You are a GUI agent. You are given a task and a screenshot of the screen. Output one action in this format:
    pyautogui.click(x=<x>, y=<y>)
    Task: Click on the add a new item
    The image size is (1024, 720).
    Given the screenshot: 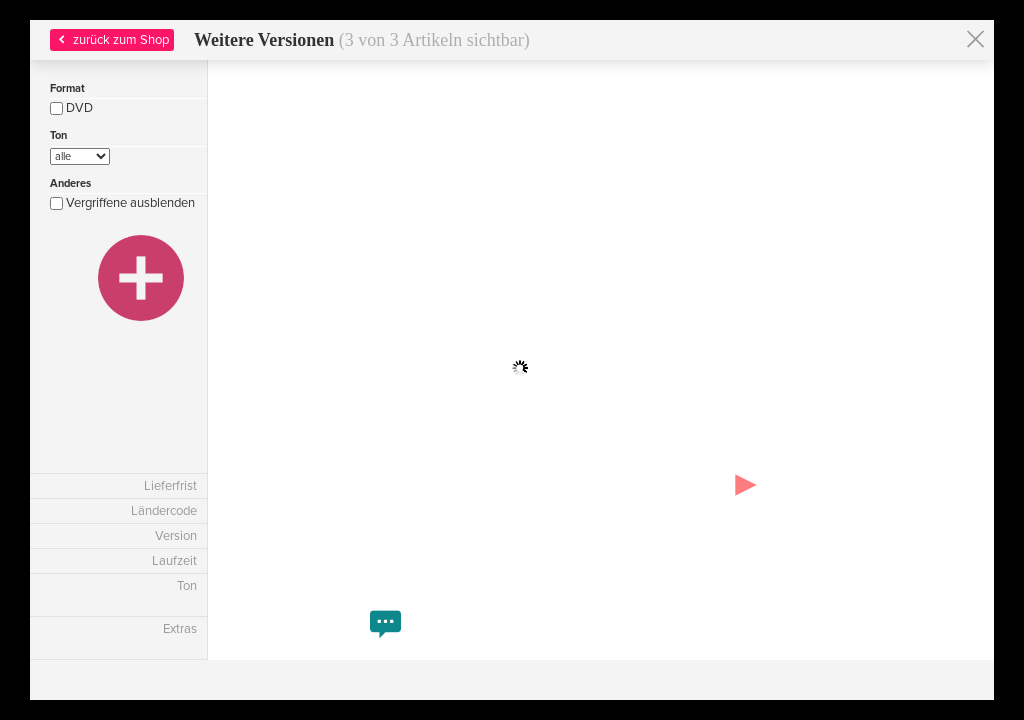 What is the action you would take?
    pyautogui.click(x=141, y=278)
    